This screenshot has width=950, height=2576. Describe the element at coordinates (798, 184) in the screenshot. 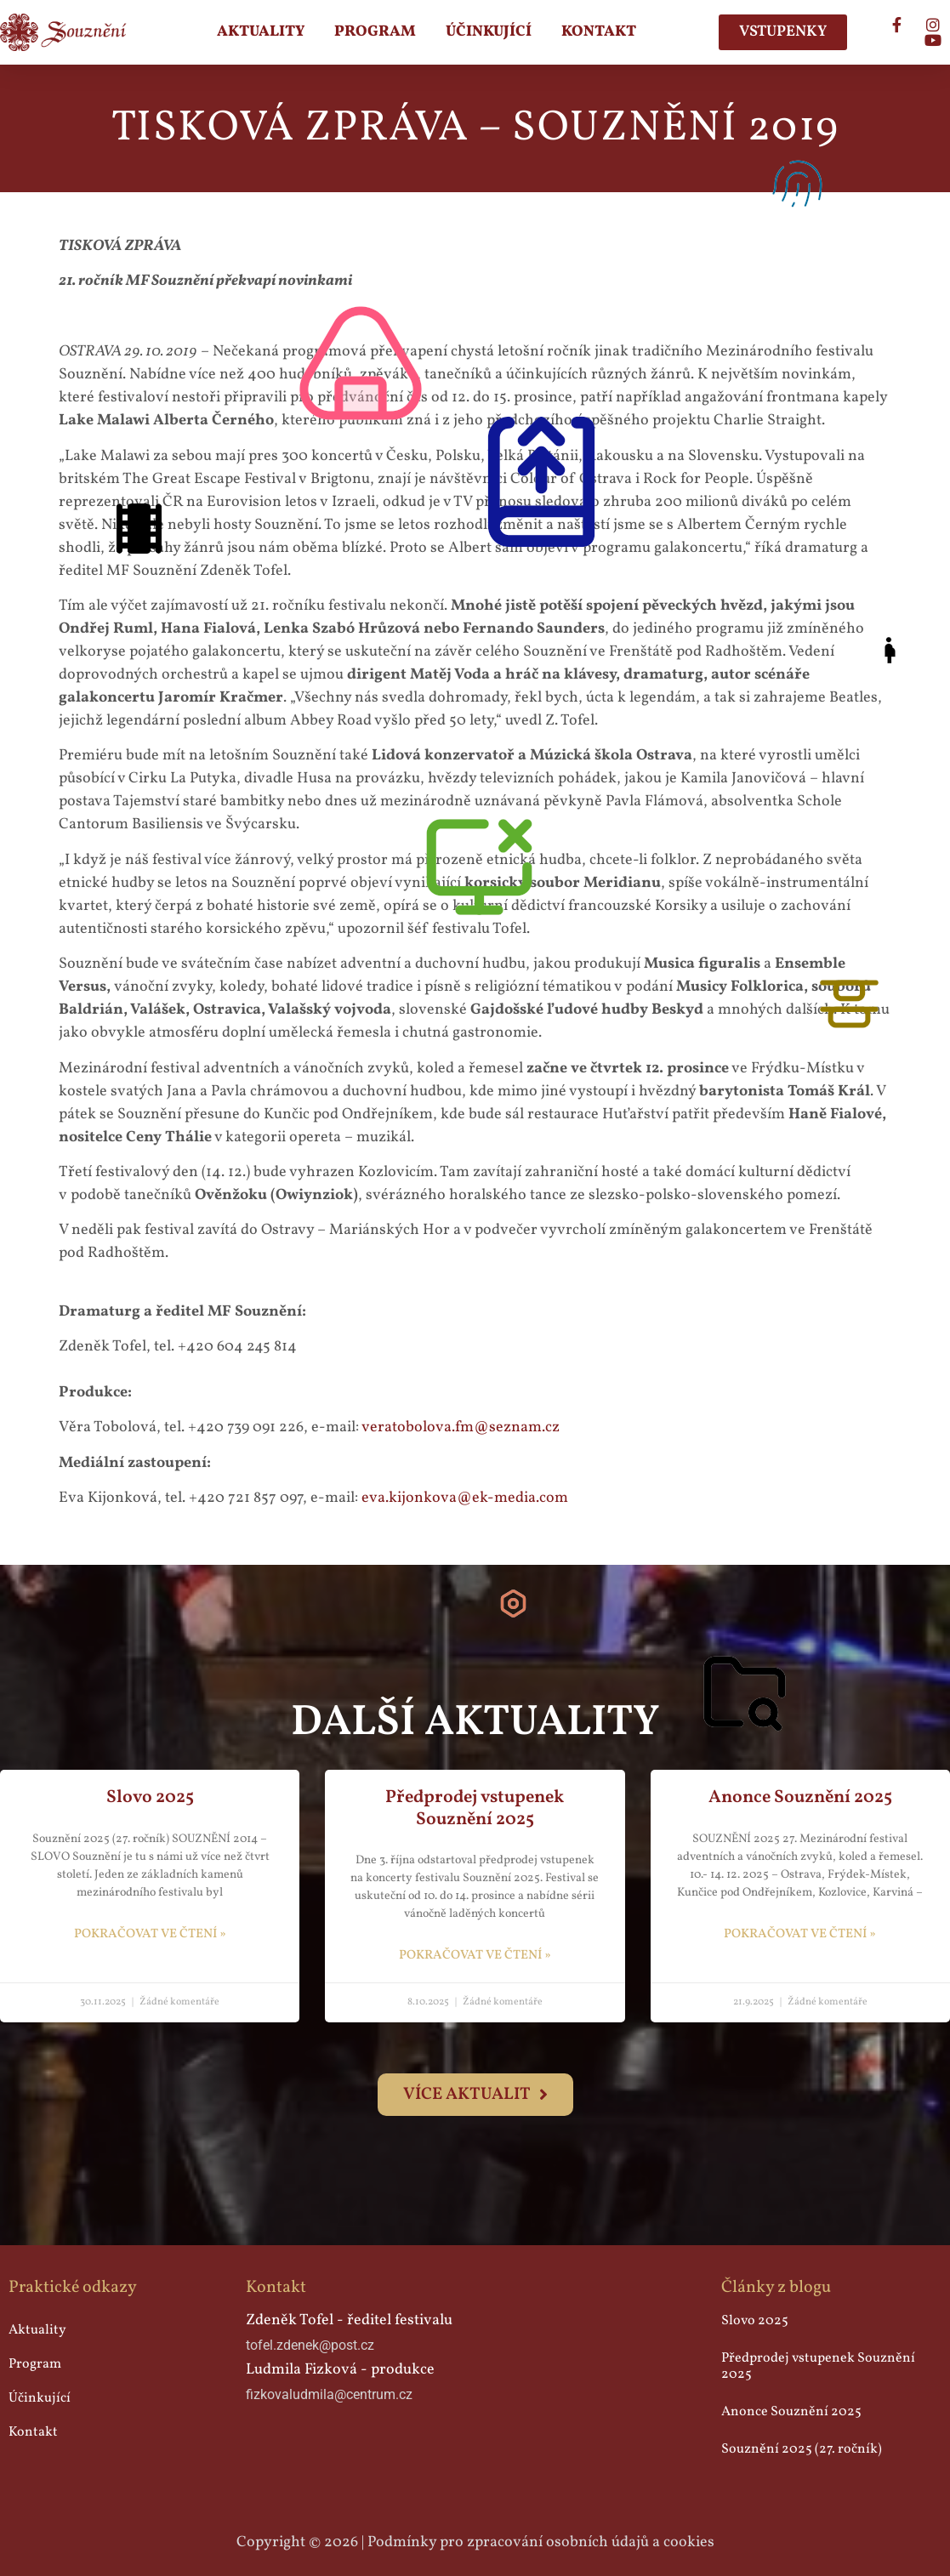

I see `authenticate with fingerprint` at that location.